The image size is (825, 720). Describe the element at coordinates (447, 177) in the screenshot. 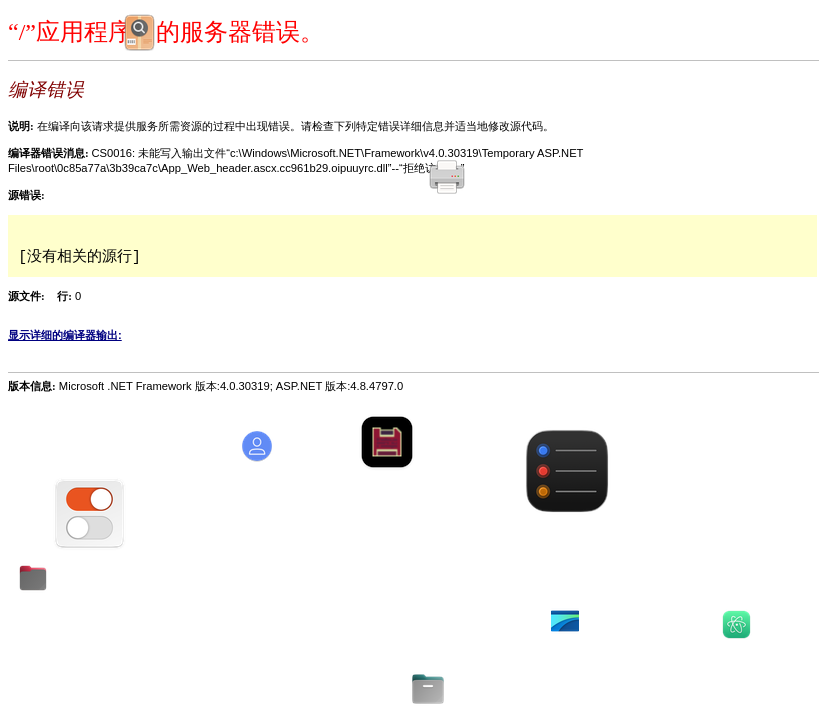

I see `print the current document` at that location.